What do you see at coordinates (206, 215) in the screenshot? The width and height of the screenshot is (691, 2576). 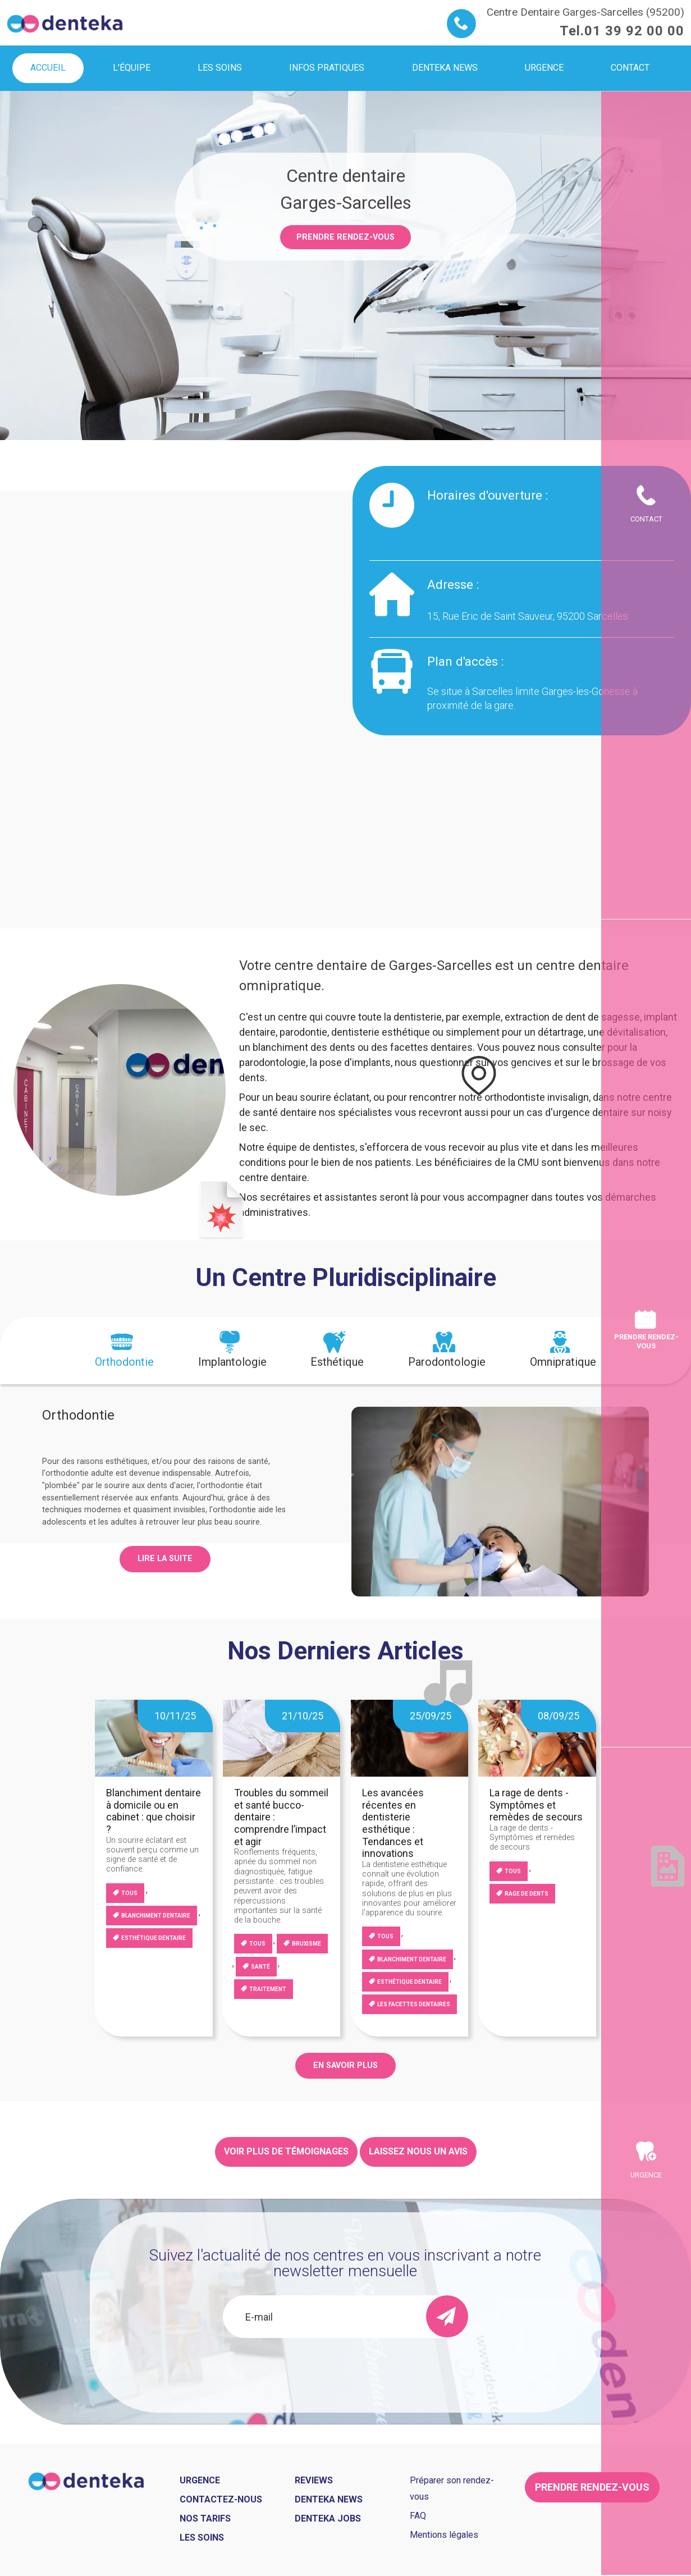 I see `indicates freezing rain weather conditions` at bounding box center [206, 215].